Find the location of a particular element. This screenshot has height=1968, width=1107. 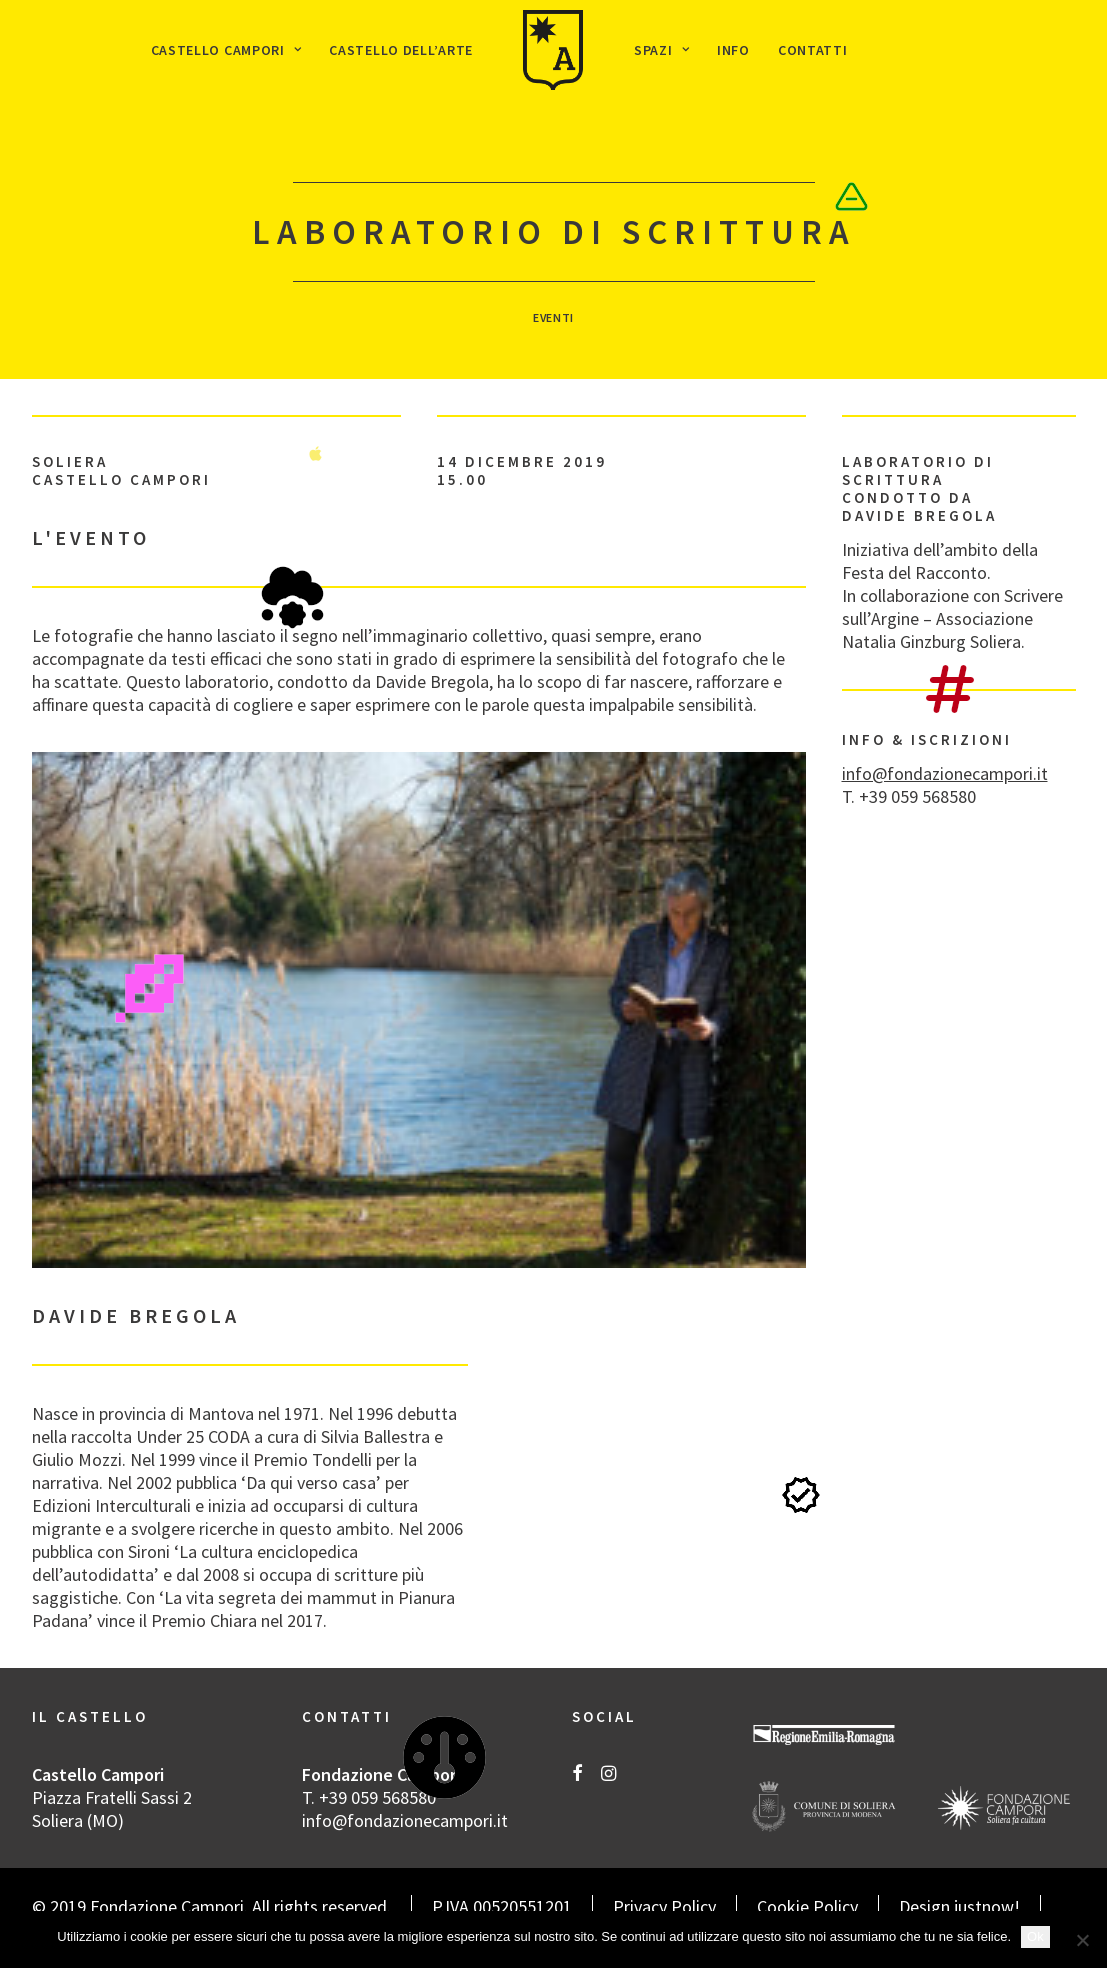

indicates hail or severe weather conditions is located at coordinates (292, 597).